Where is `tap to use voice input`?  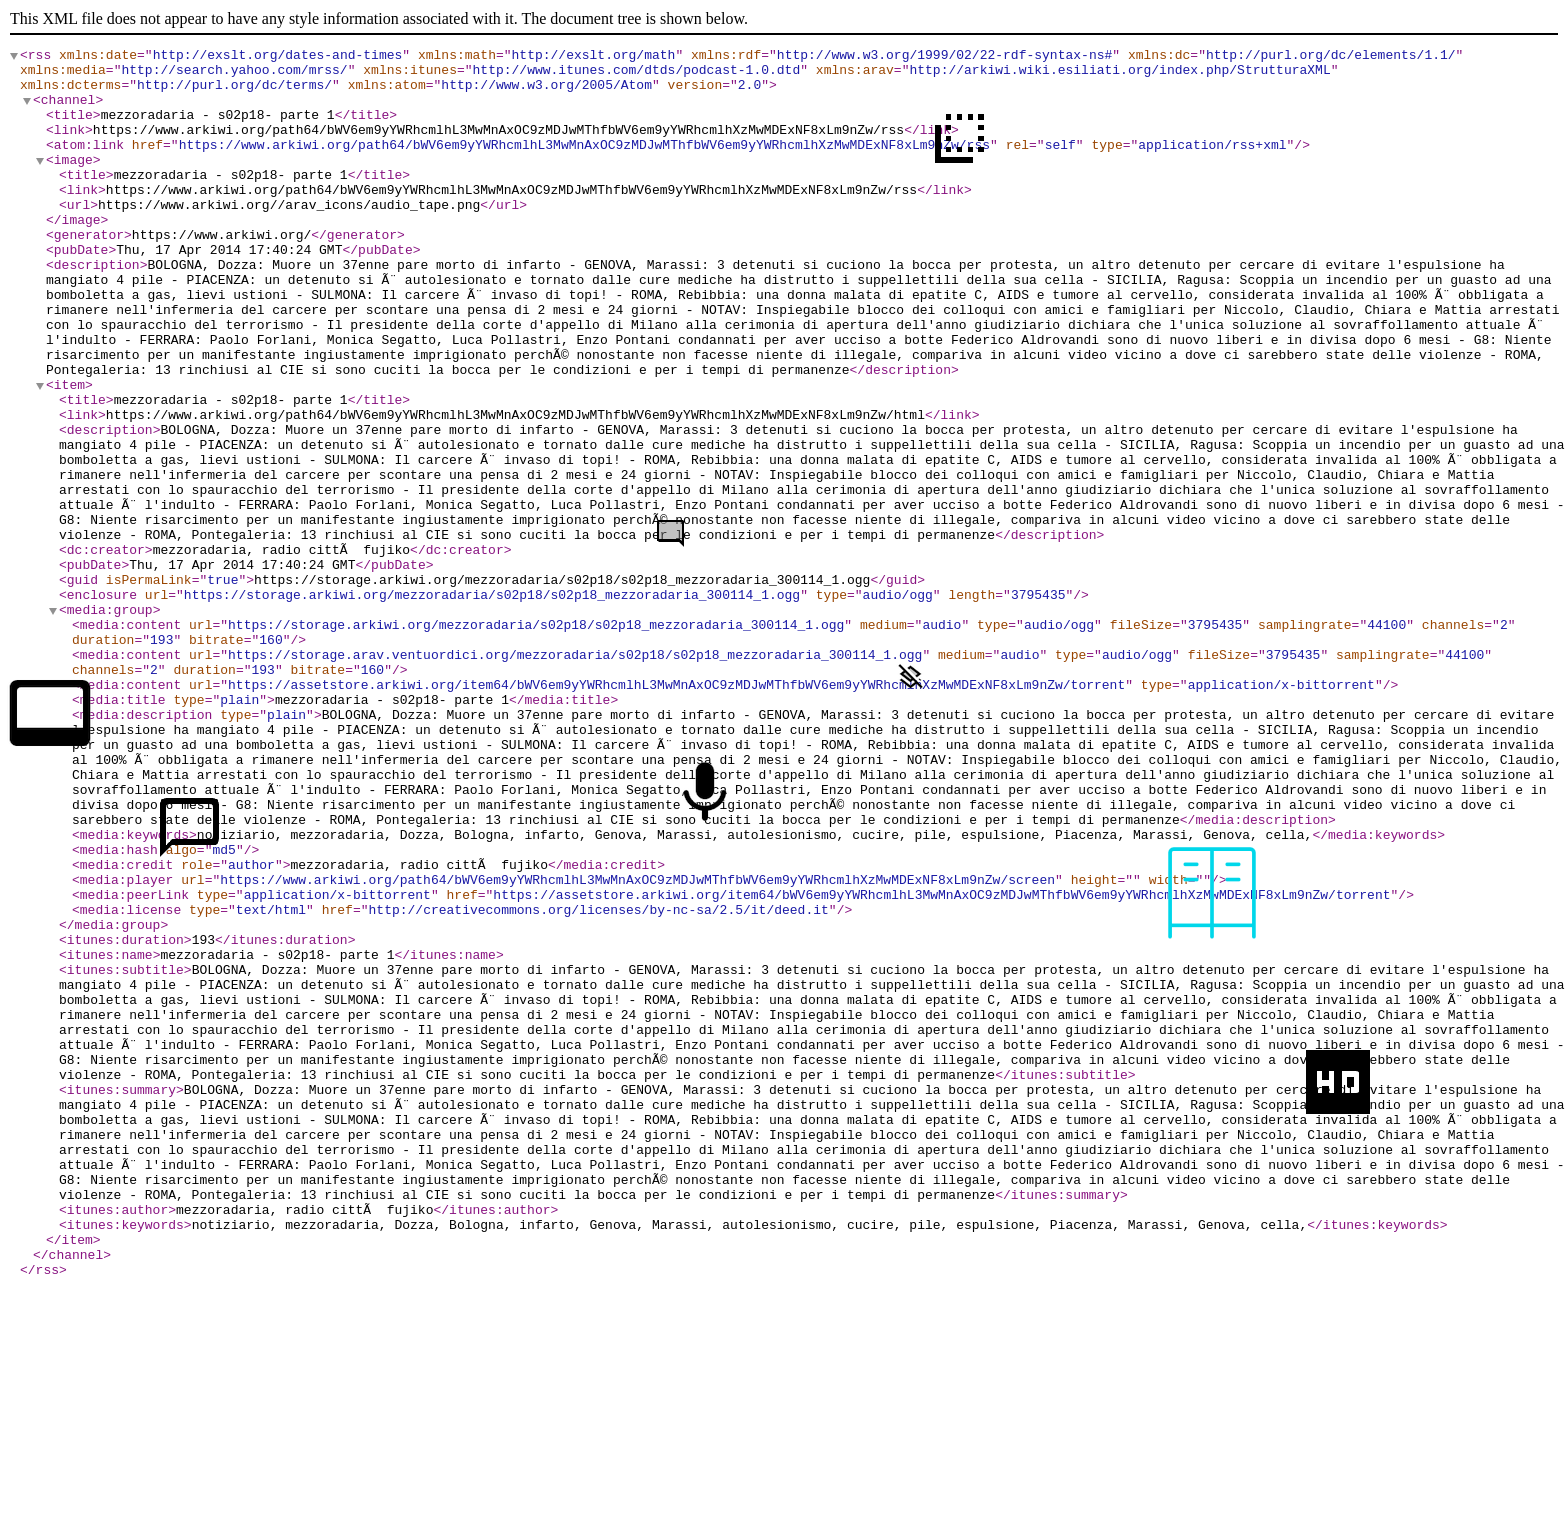
tap to use voice input is located at coordinates (705, 790).